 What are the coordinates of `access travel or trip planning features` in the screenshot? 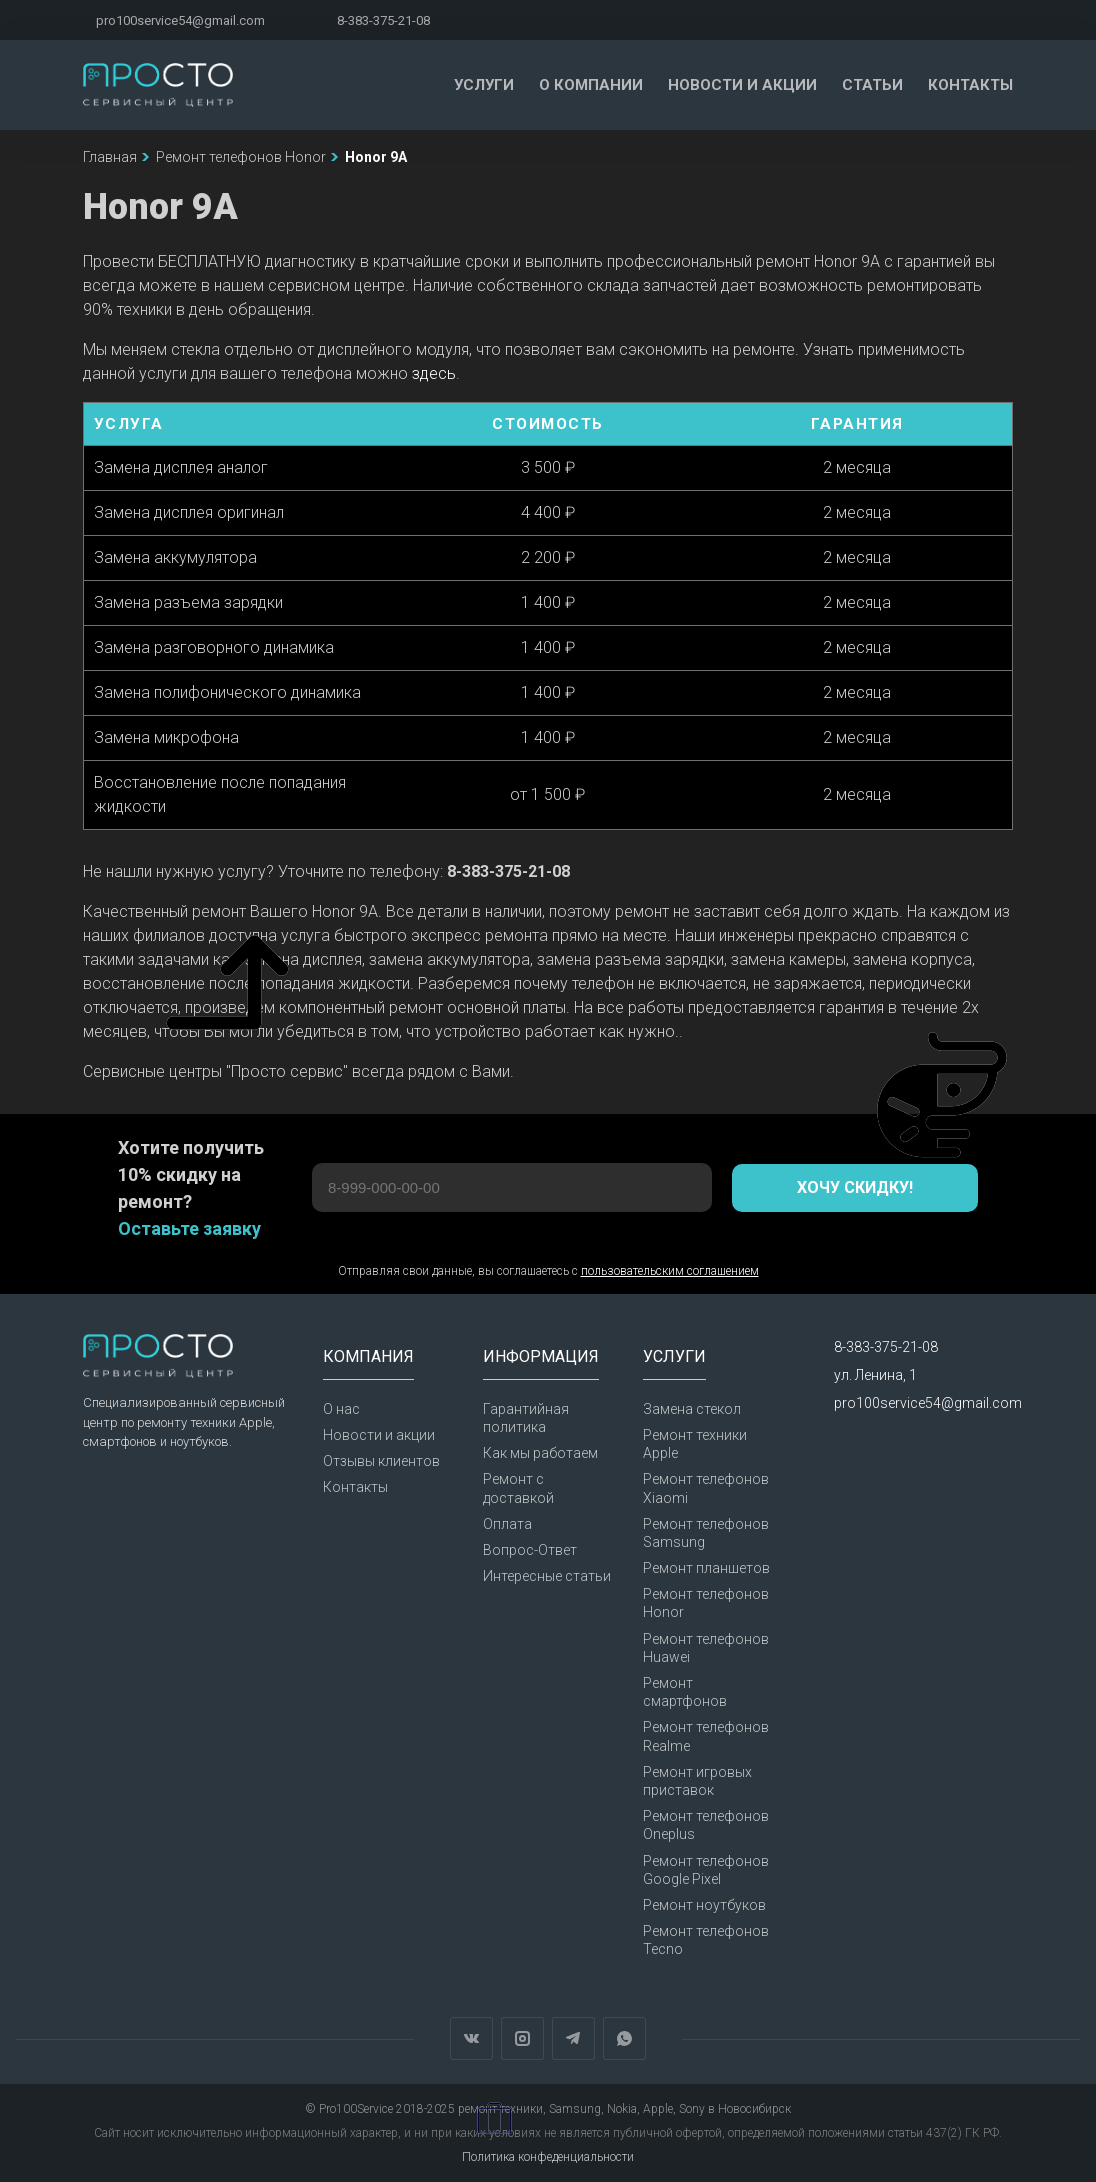 It's located at (494, 2119).